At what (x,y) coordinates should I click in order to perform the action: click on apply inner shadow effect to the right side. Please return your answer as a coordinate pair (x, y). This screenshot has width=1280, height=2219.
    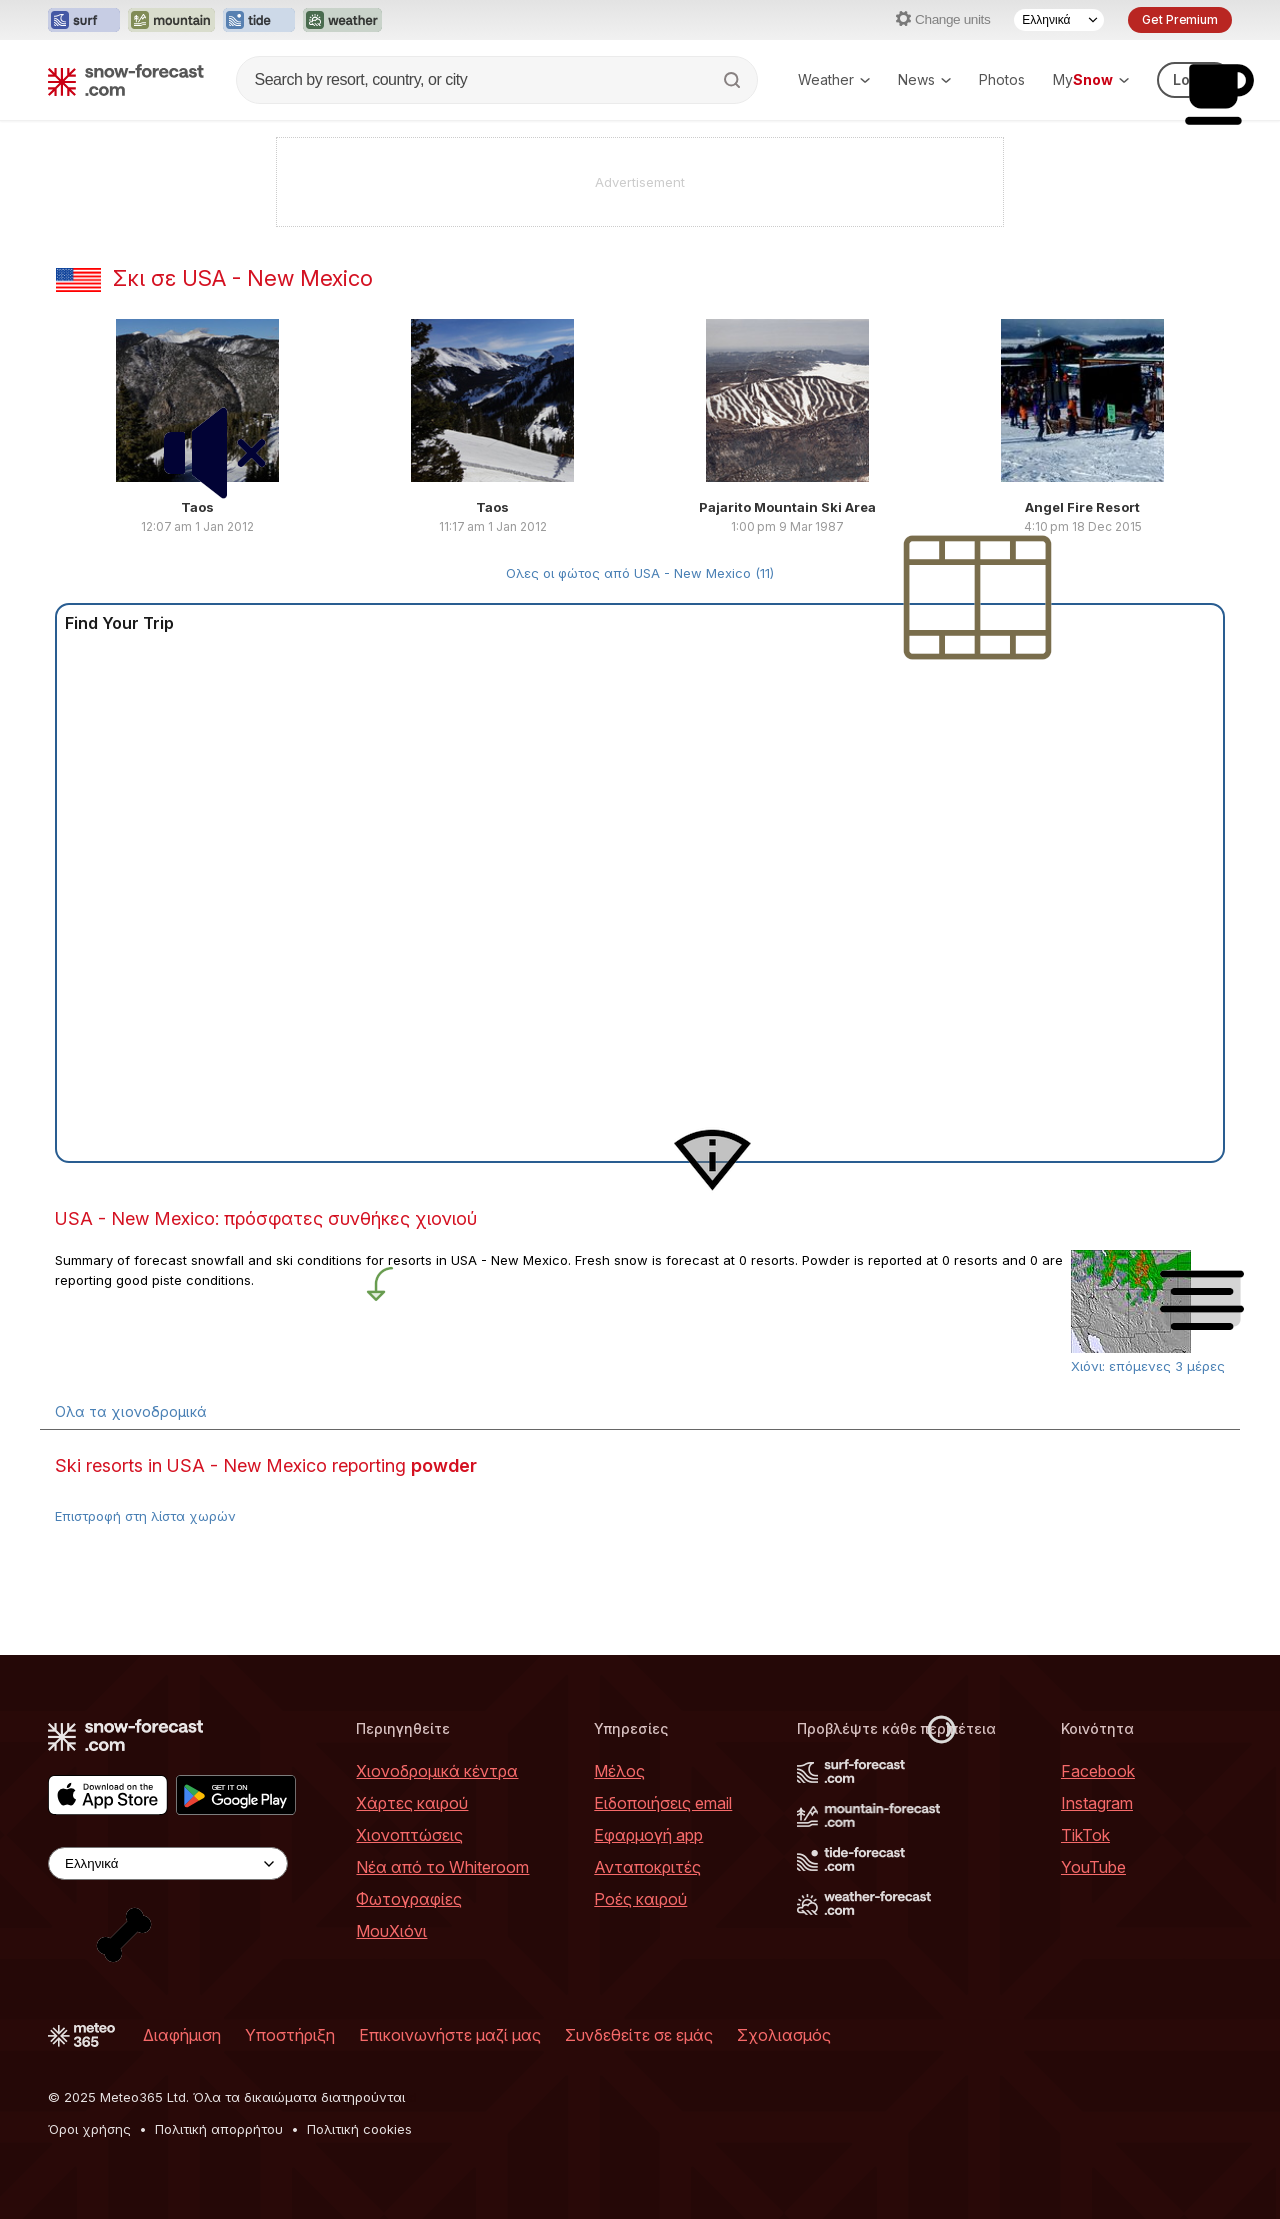
    Looking at the image, I should click on (941, 1729).